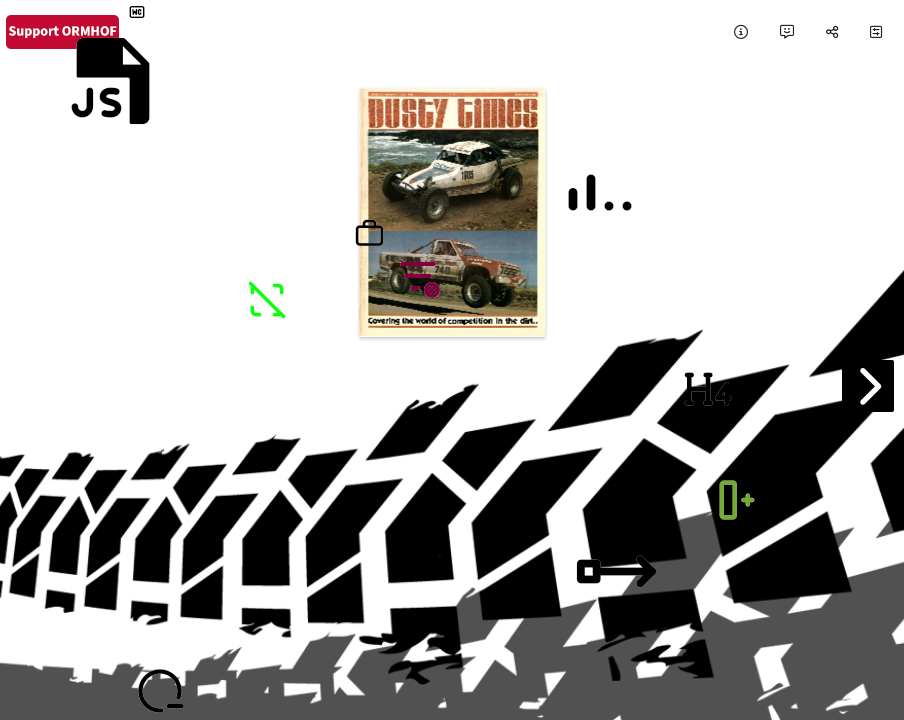 This screenshot has width=904, height=720. What do you see at coordinates (737, 500) in the screenshot?
I see `insert a new column to the right` at bounding box center [737, 500].